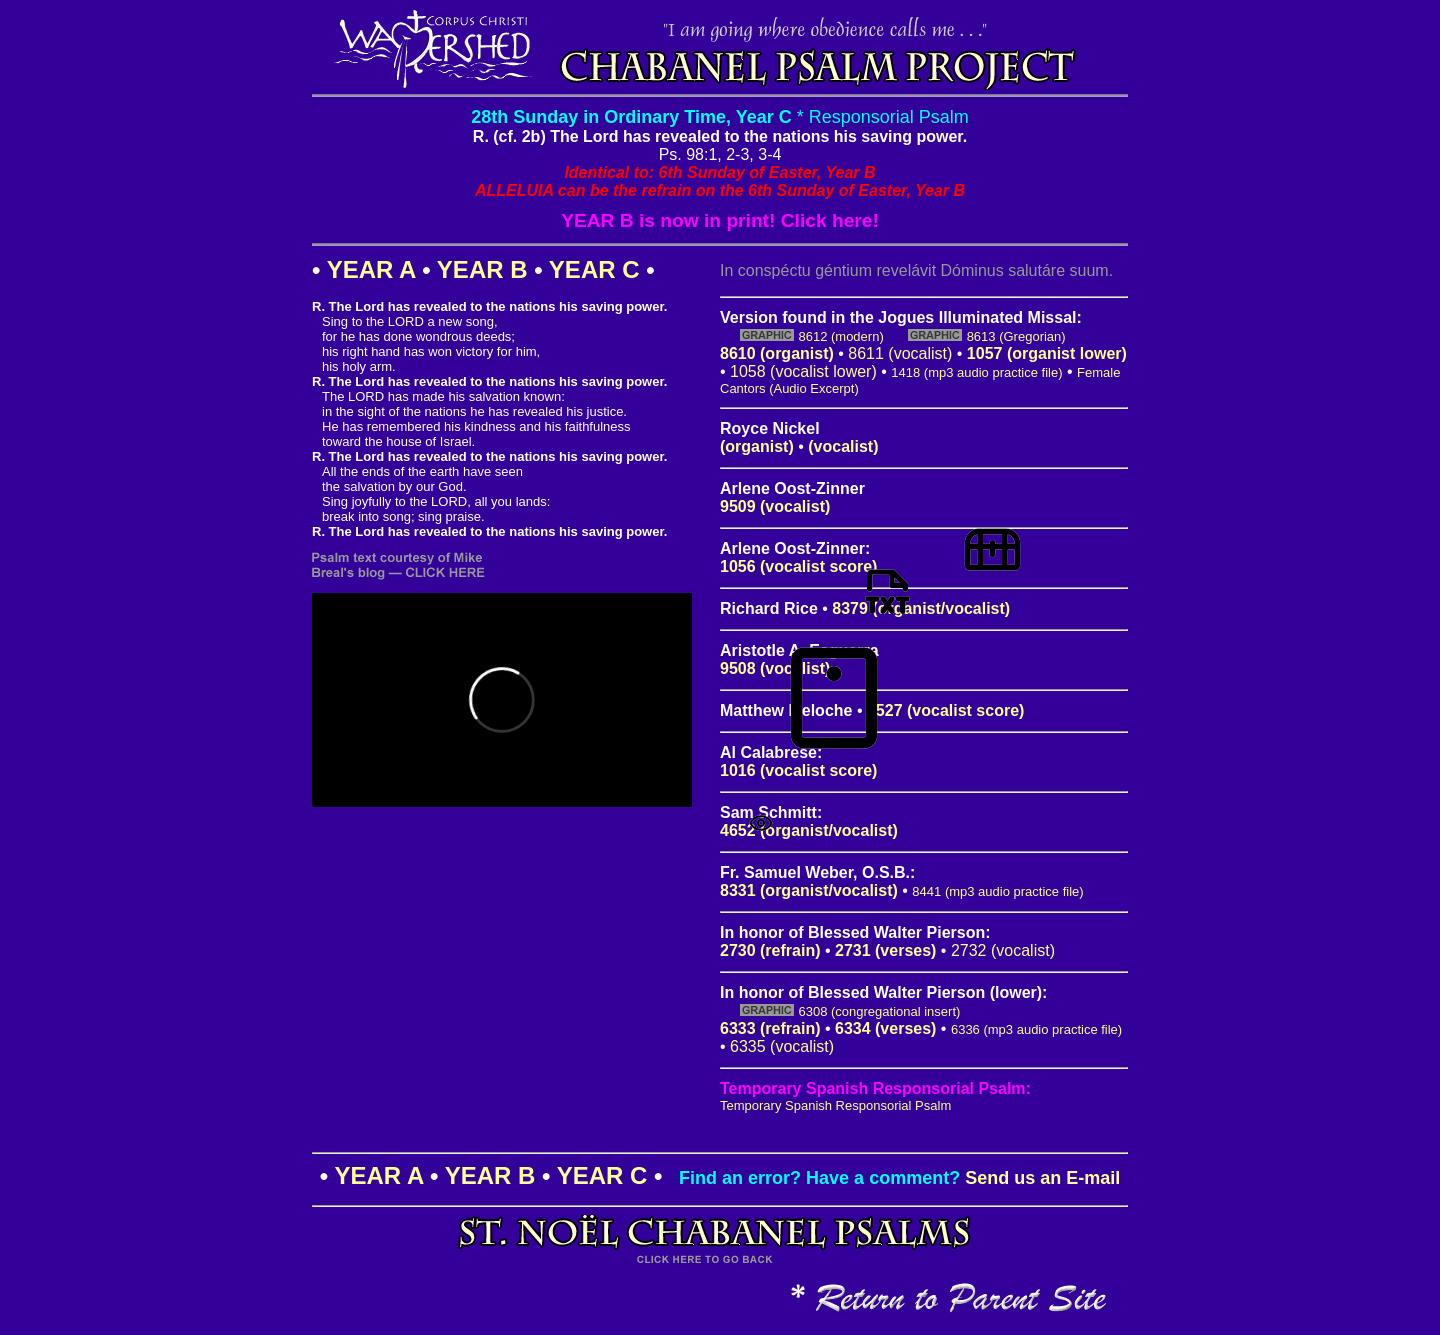 Image resolution: width=1440 pixels, height=1335 pixels. I want to click on view or preview content, so click(761, 823).